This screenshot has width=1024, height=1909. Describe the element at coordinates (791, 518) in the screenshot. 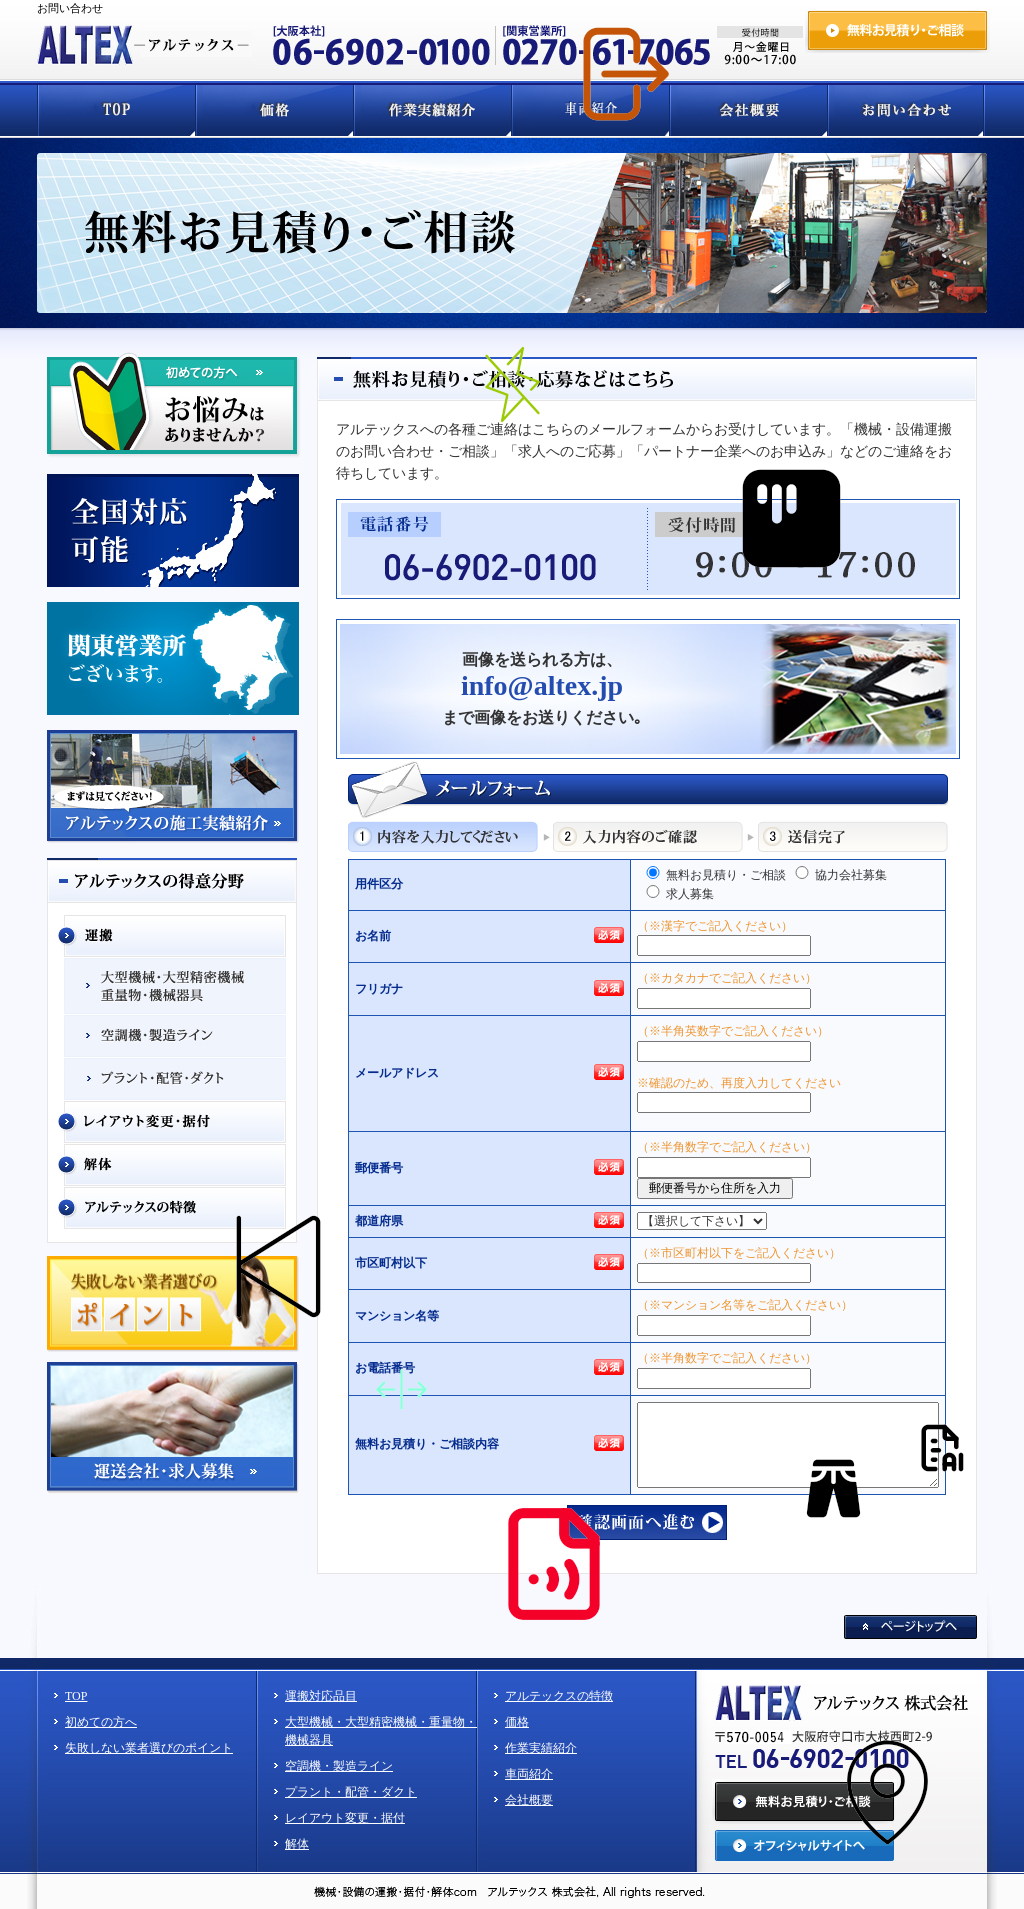

I see `align content to the top-left corner` at that location.